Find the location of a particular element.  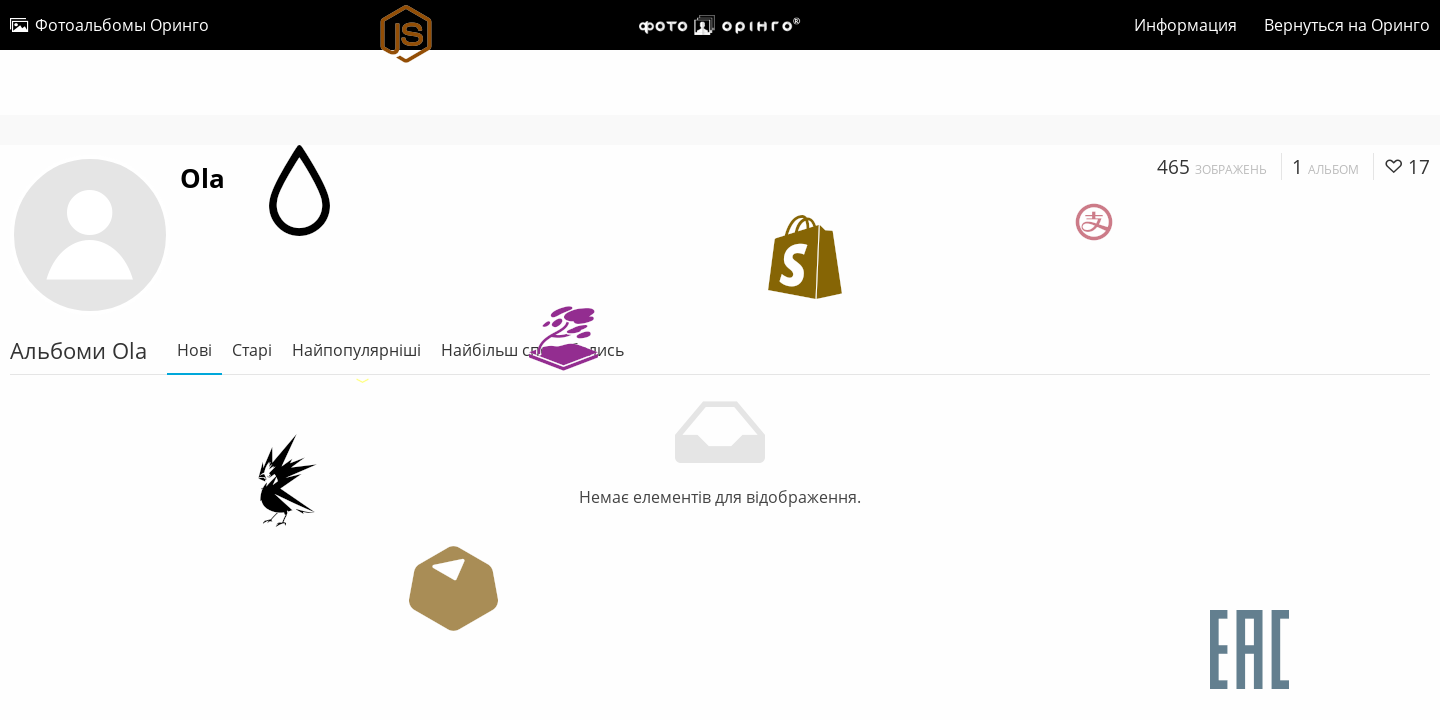

moo print and design services logo is located at coordinates (299, 190).